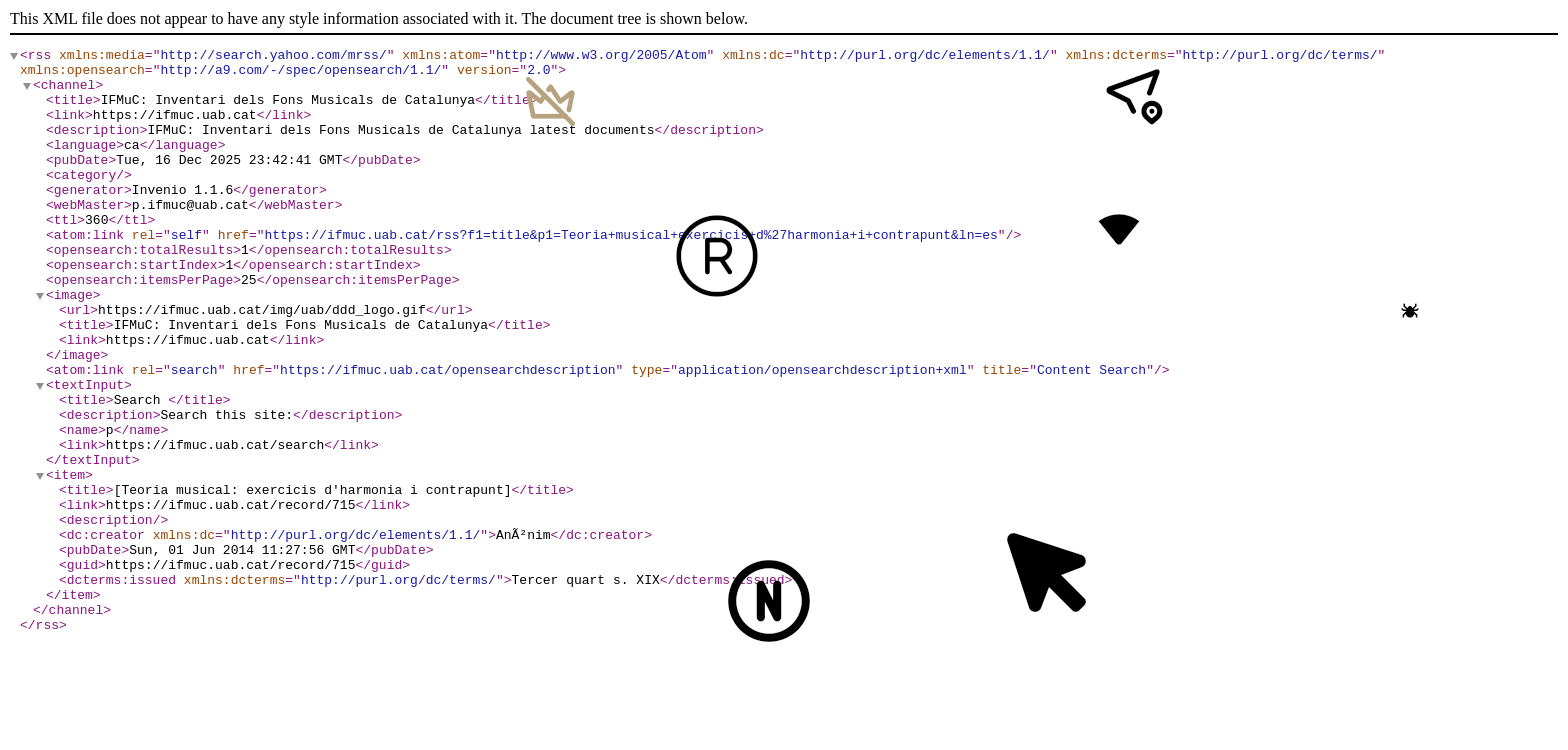  Describe the element at coordinates (550, 101) in the screenshot. I see `remove premium or VIP status` at that location.